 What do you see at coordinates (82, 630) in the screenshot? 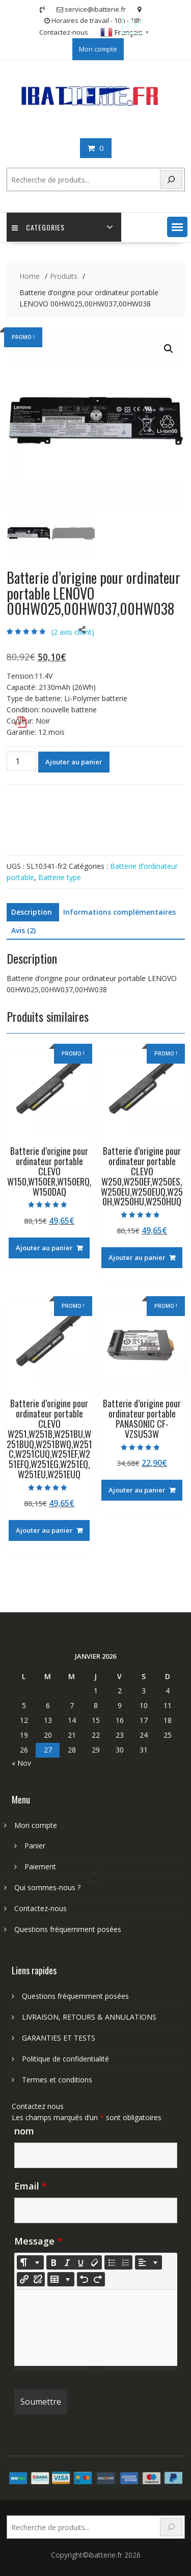
I see `share content with others` at bounding box center [82, 630].